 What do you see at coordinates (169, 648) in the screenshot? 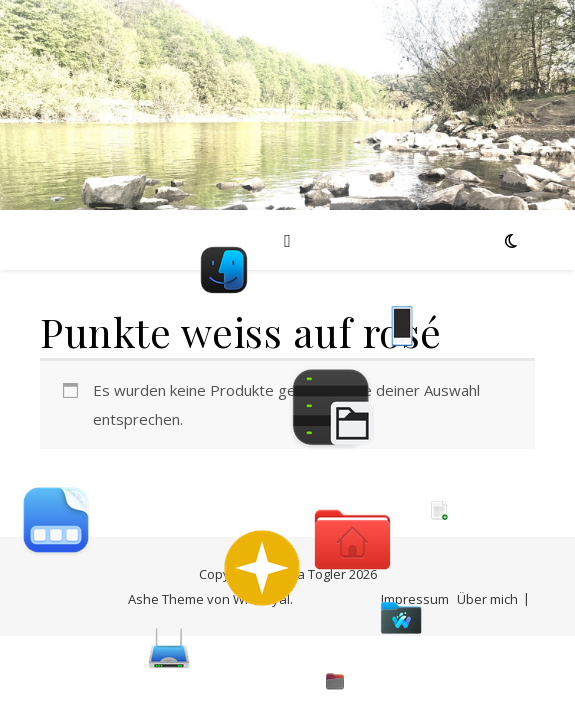
I see `network modem or router device status` at bounding box center [169, 648].